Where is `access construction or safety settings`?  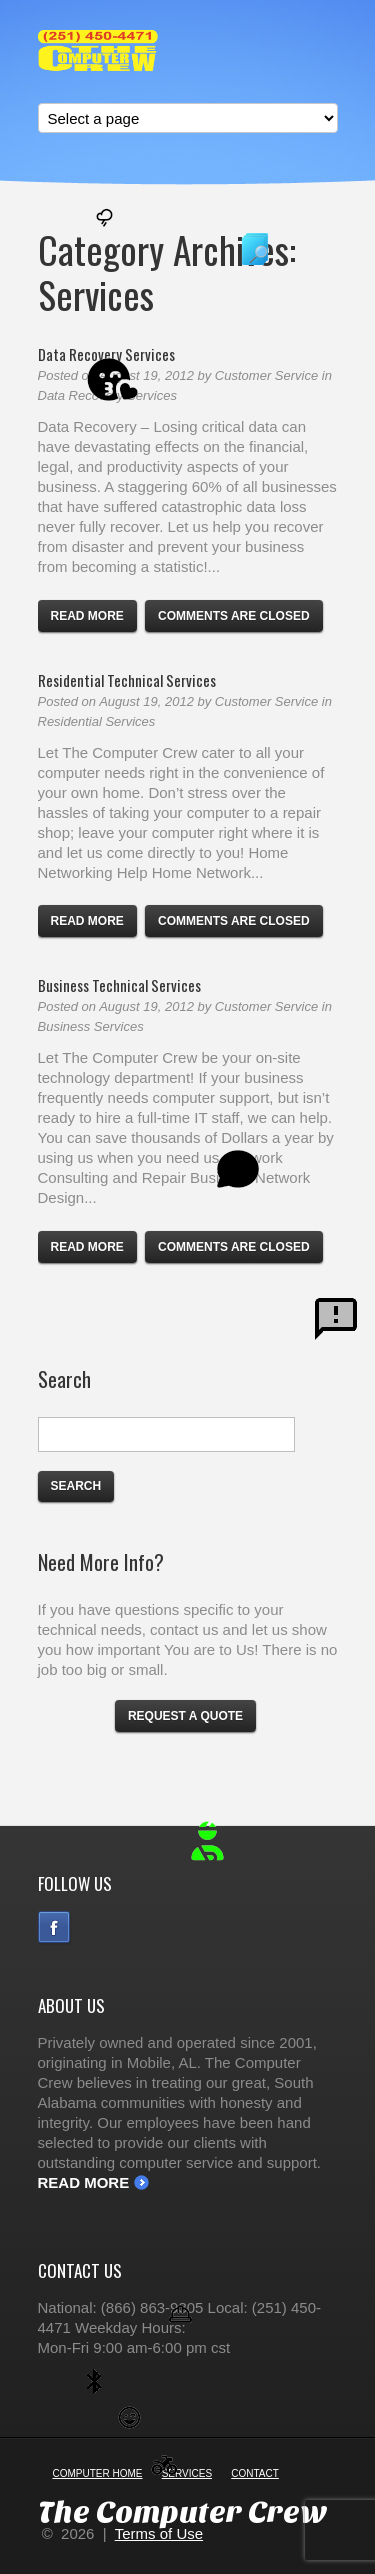
access construction or safety settings is located at coordinates (180, 2314).